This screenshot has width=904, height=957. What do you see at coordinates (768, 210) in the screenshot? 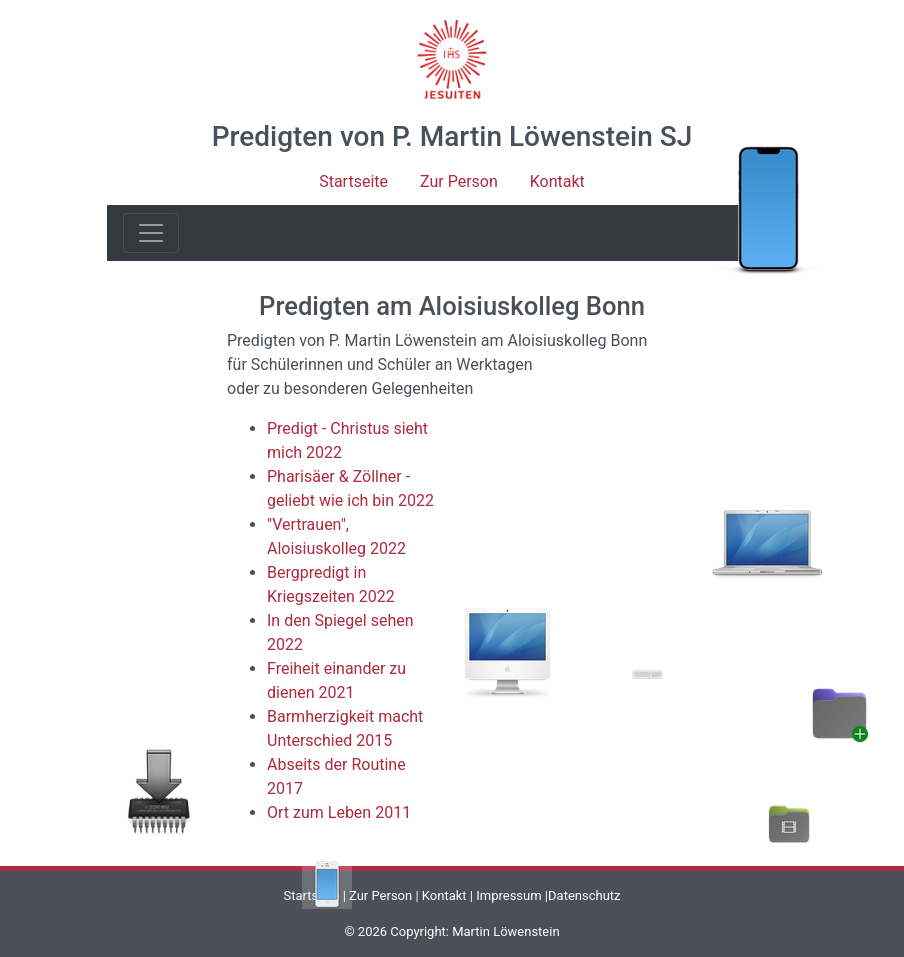
I see `indicates a connected iPhone device` at bounding box center [768, 210].